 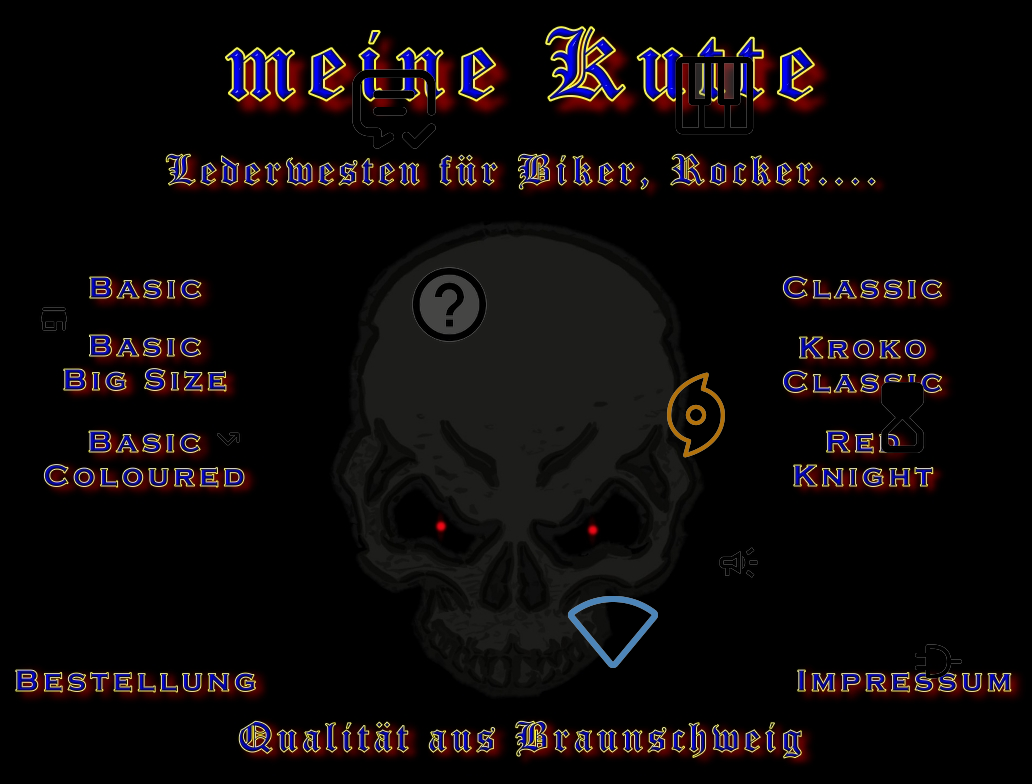 What do you see at coordinates (54, 319) in the screenshot?
I see `find nearby stores or shops` at bounding box center [54, 319].